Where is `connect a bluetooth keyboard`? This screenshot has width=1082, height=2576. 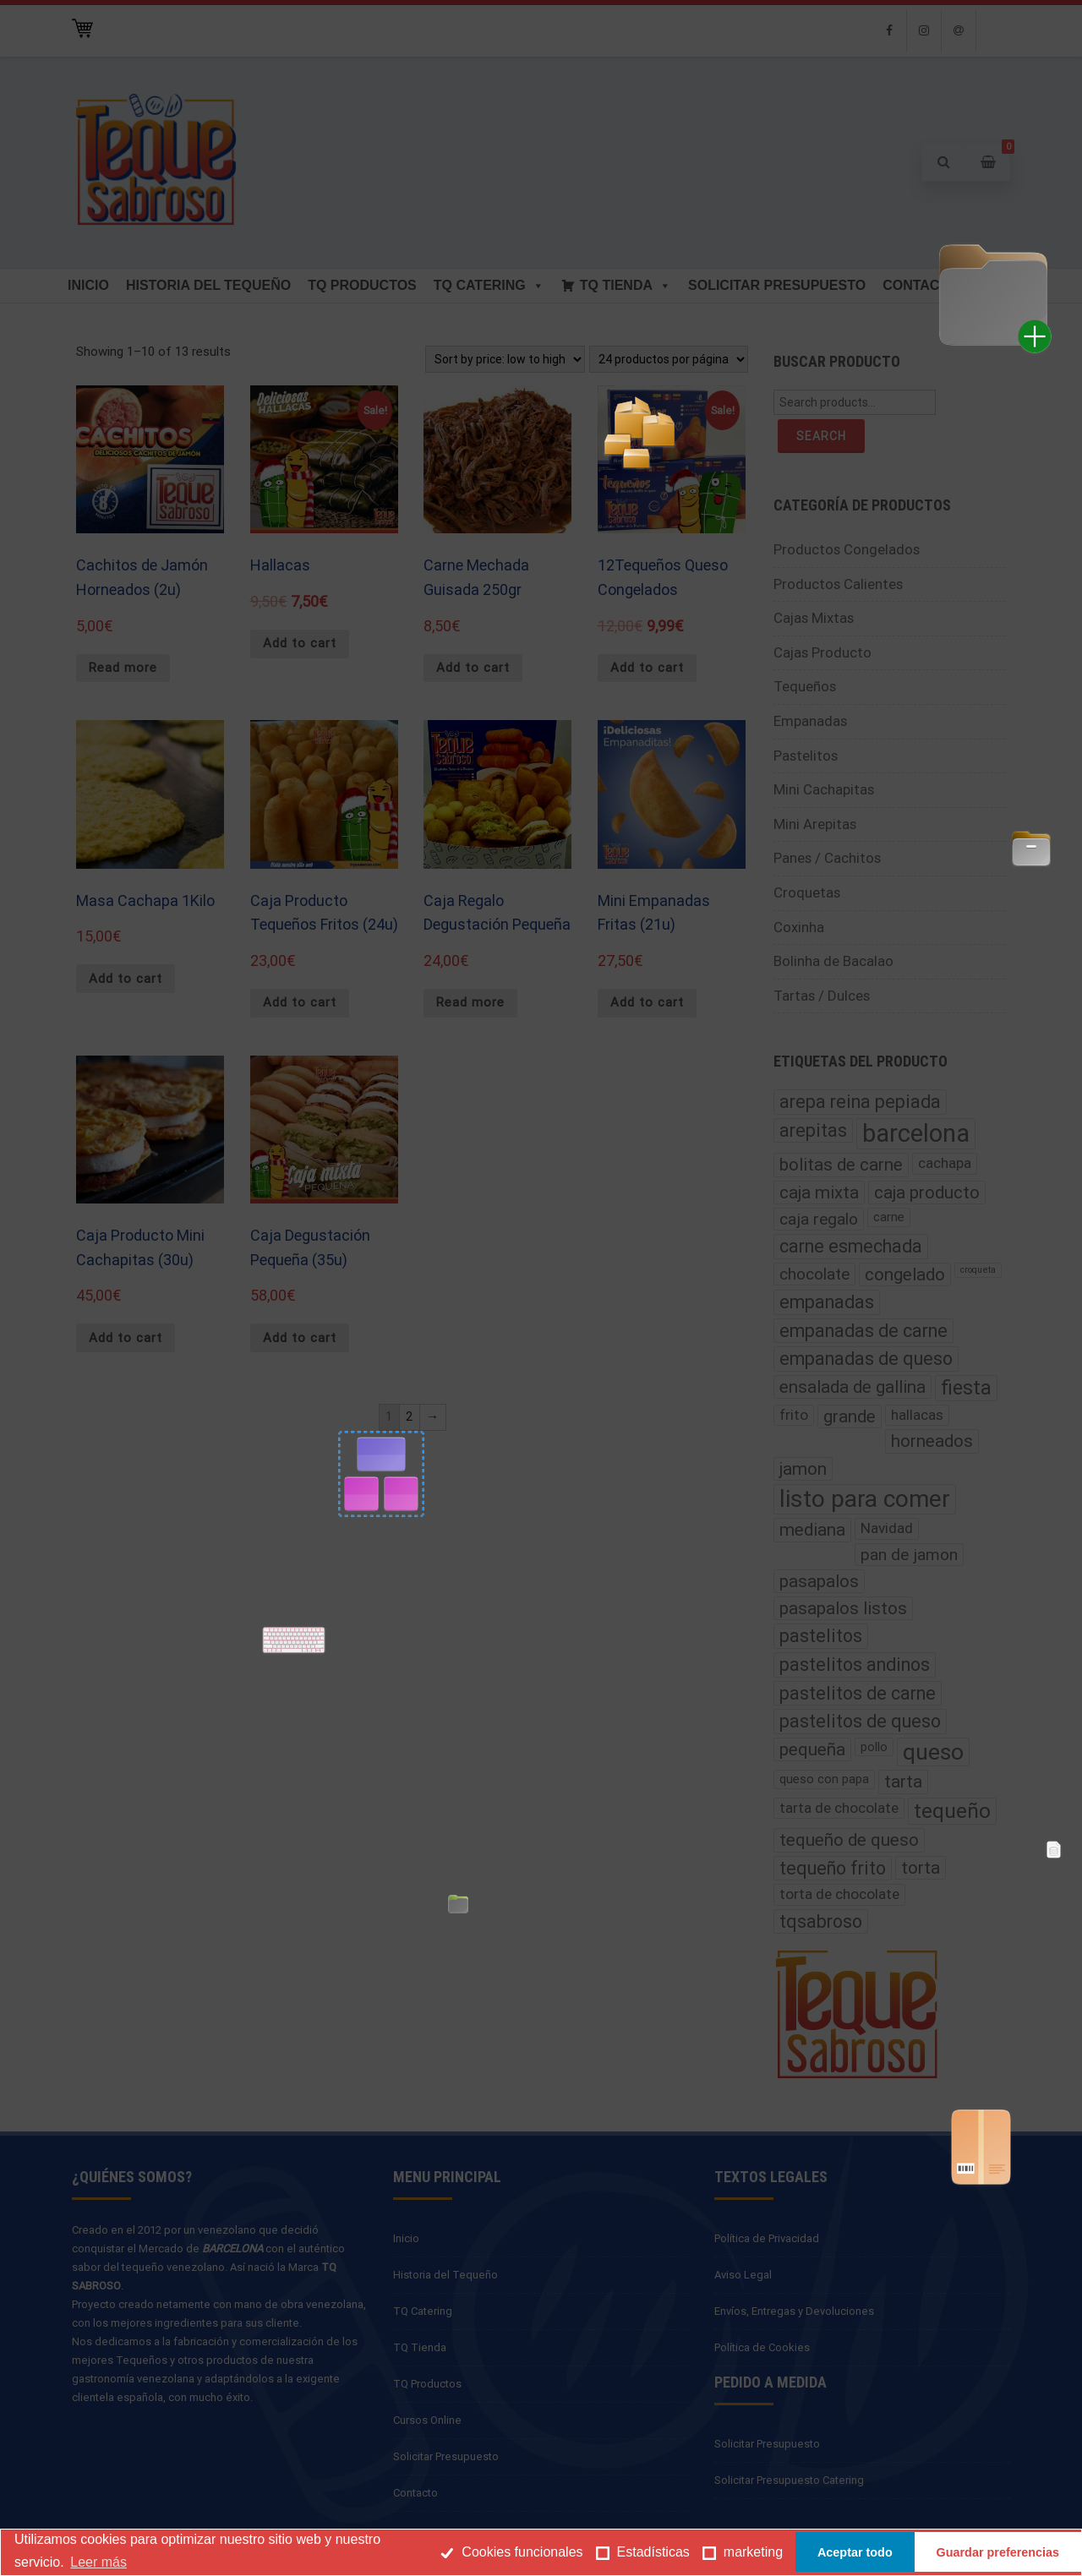 connect a bluetooth keyboard is located at coordinates (293, 1640).